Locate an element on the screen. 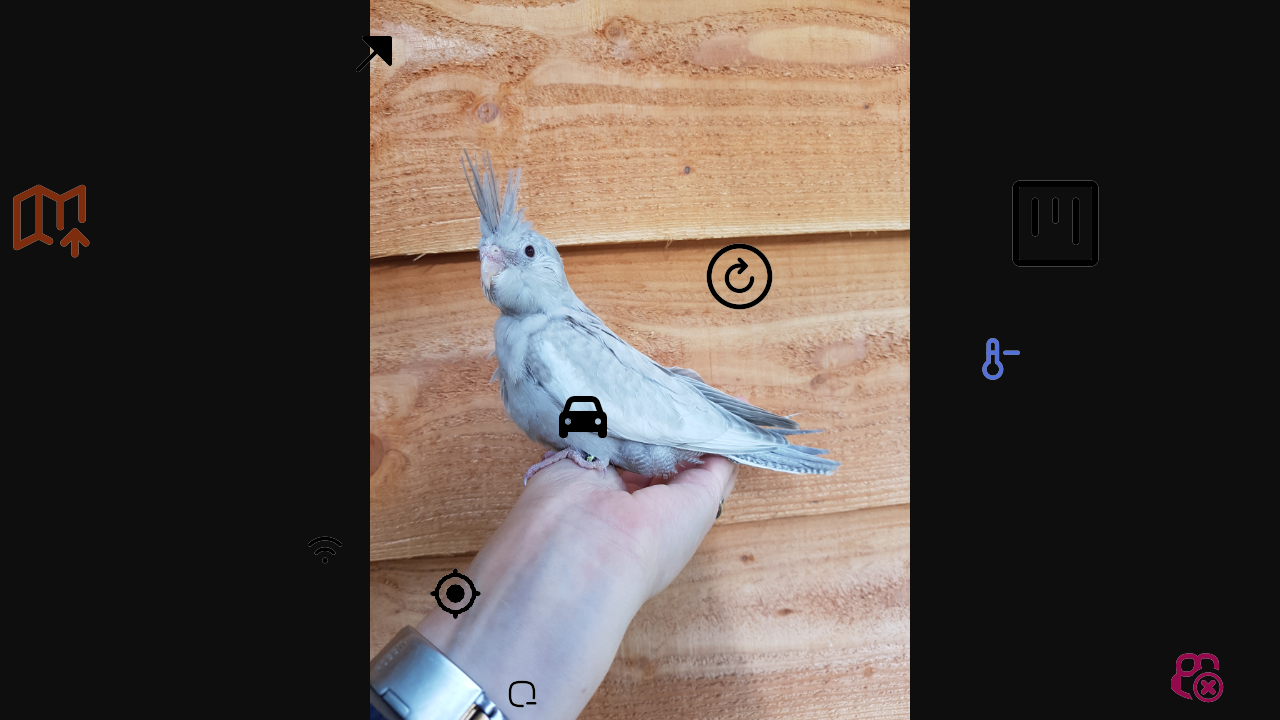  decrease temperature setting is located at coordinates (997, 359).